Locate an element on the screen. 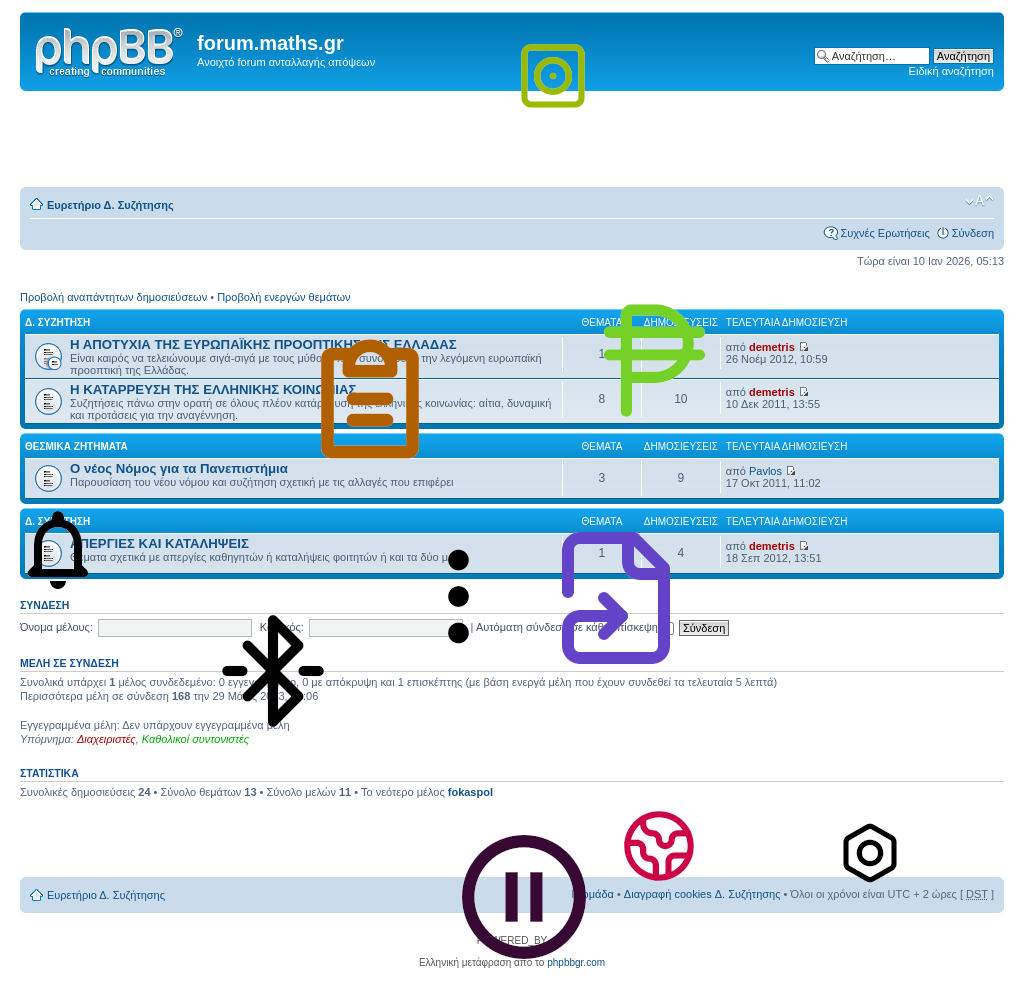 This screenshot has height=996, width=1024. view notifications is located at coordinates (58, 549).